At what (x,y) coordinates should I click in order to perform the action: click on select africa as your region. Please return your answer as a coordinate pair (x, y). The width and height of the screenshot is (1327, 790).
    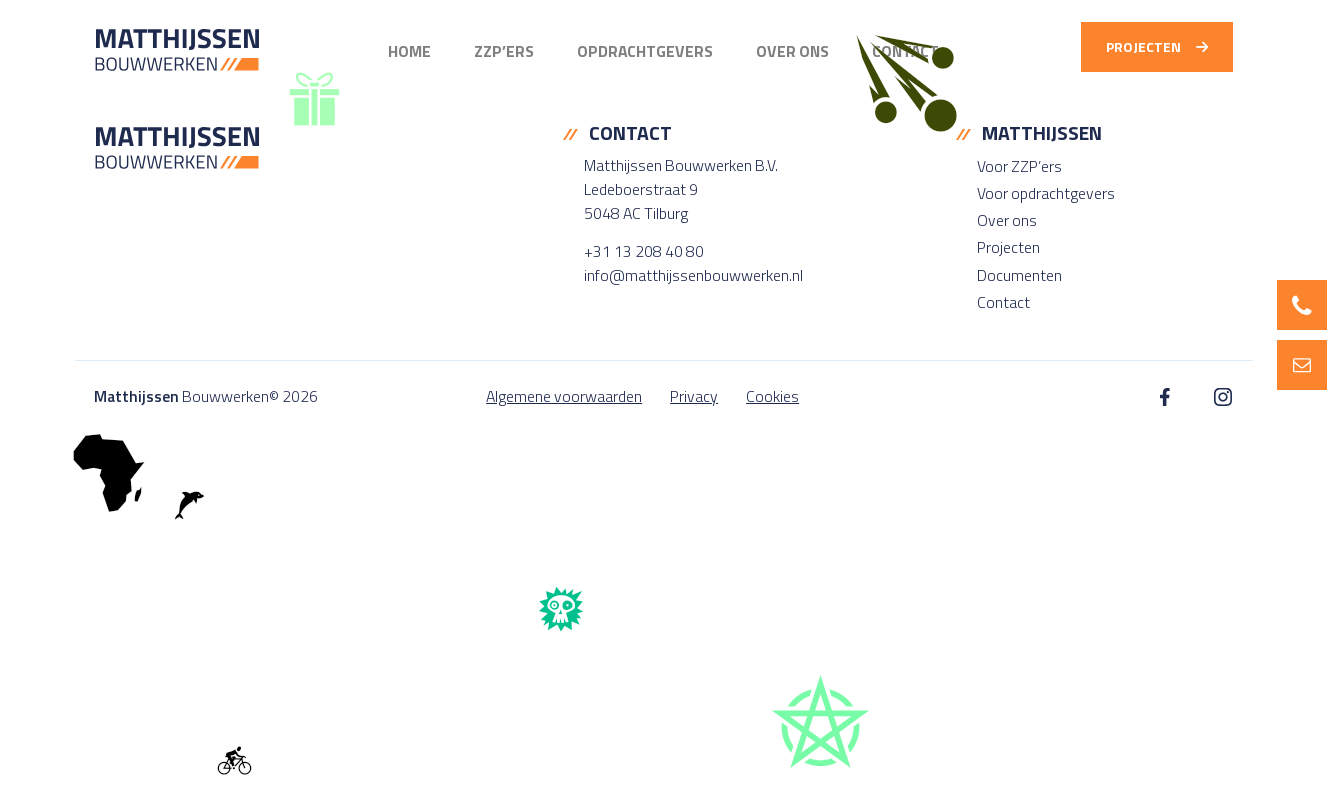
    Looking at the image, I should click on (109, 473).